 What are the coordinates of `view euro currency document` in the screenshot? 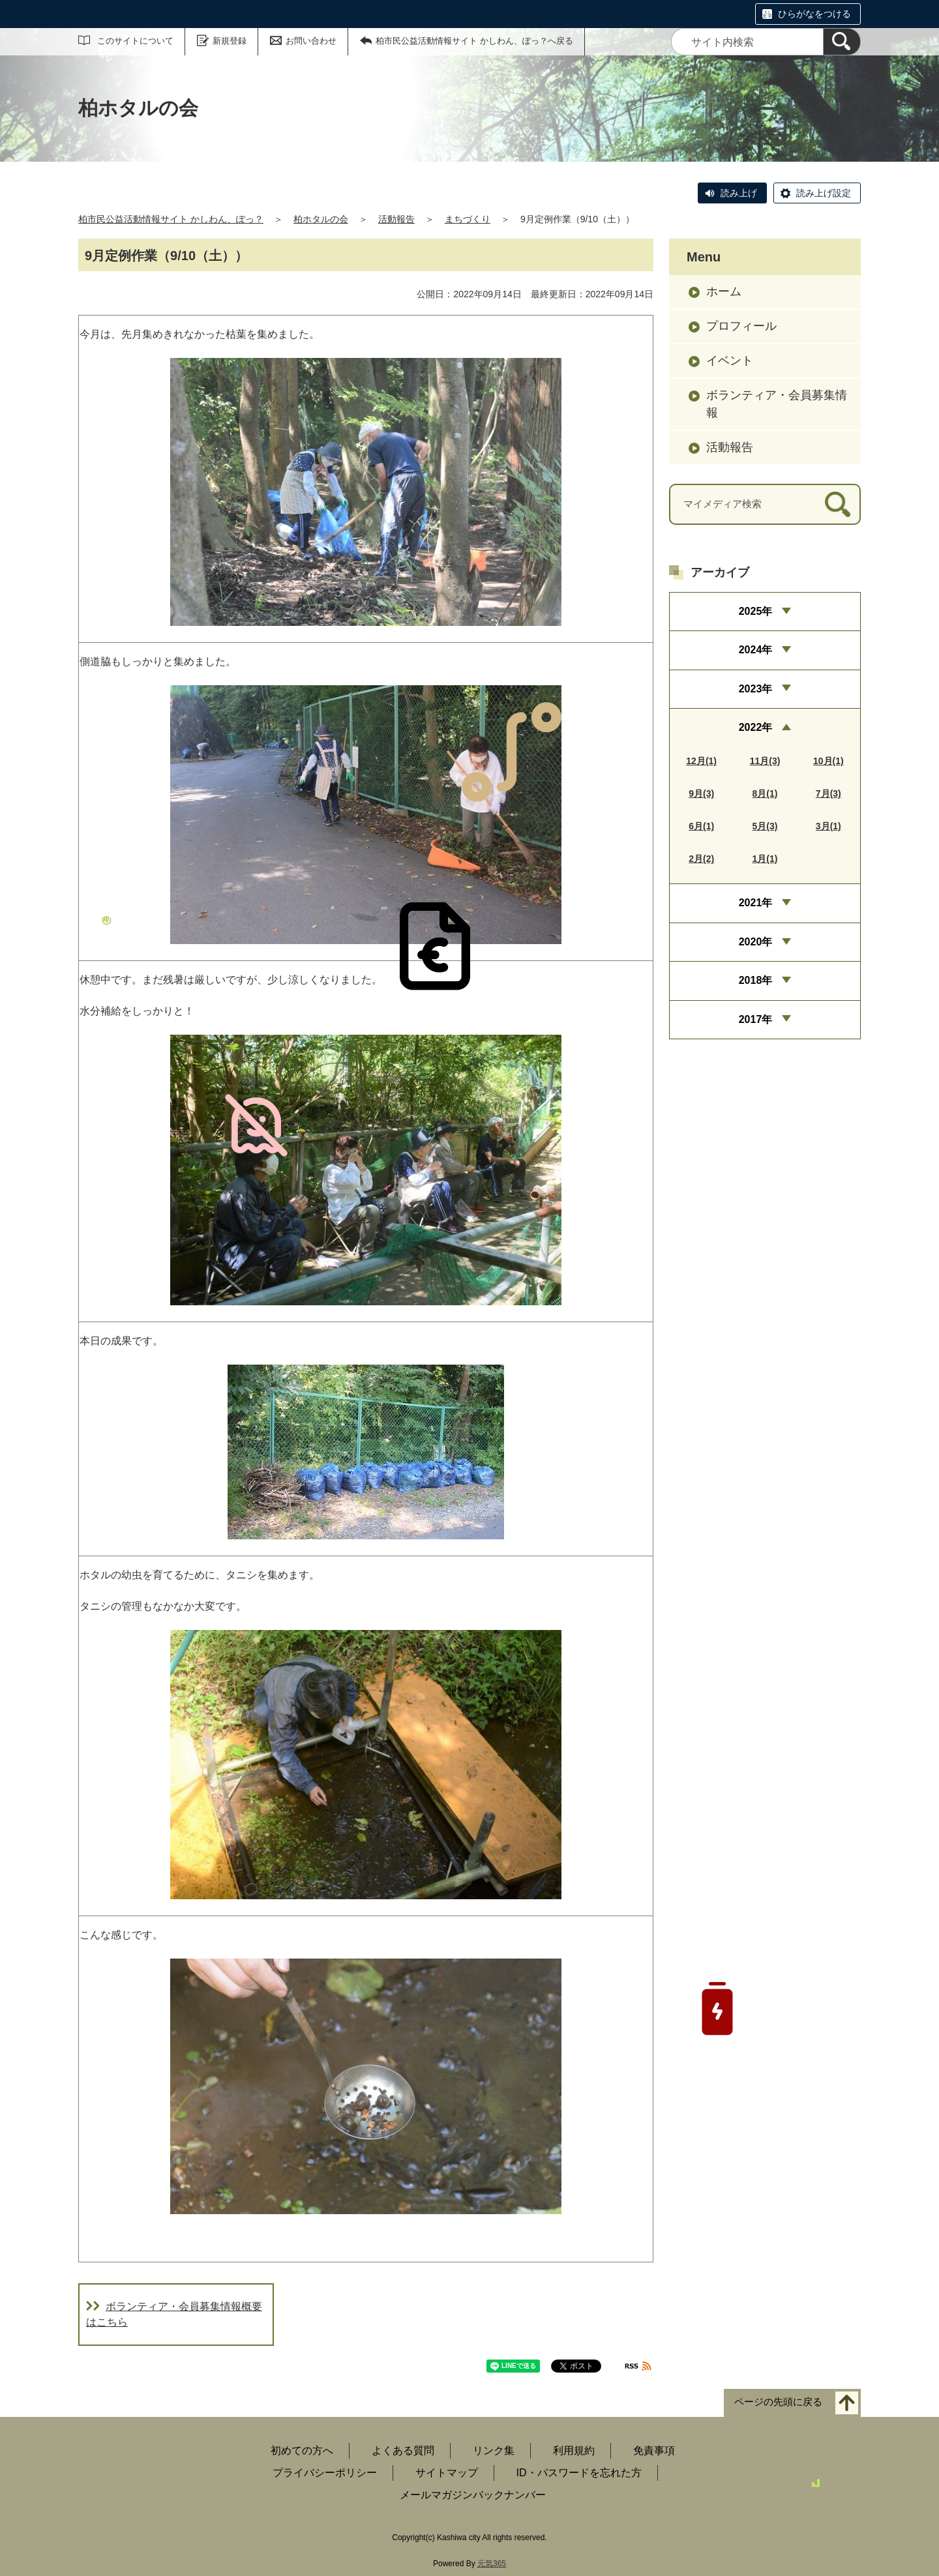 It's located at (435, 946).